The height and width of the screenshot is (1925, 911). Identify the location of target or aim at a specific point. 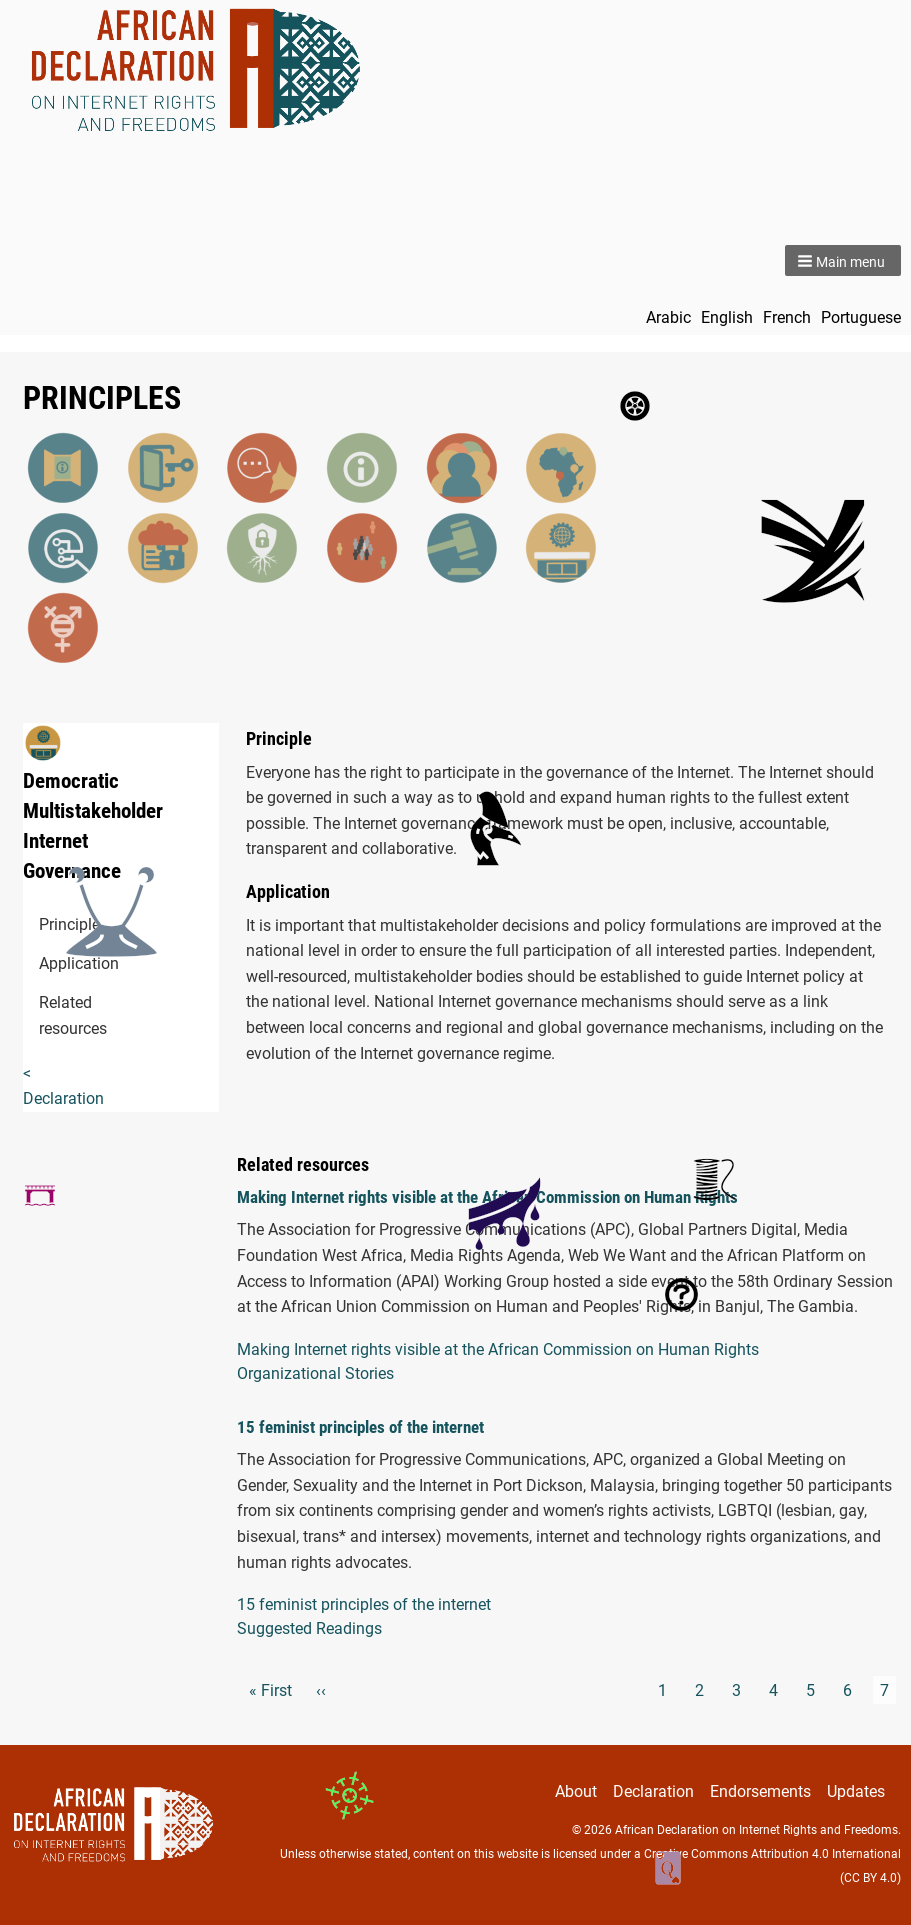
(349, 1795).